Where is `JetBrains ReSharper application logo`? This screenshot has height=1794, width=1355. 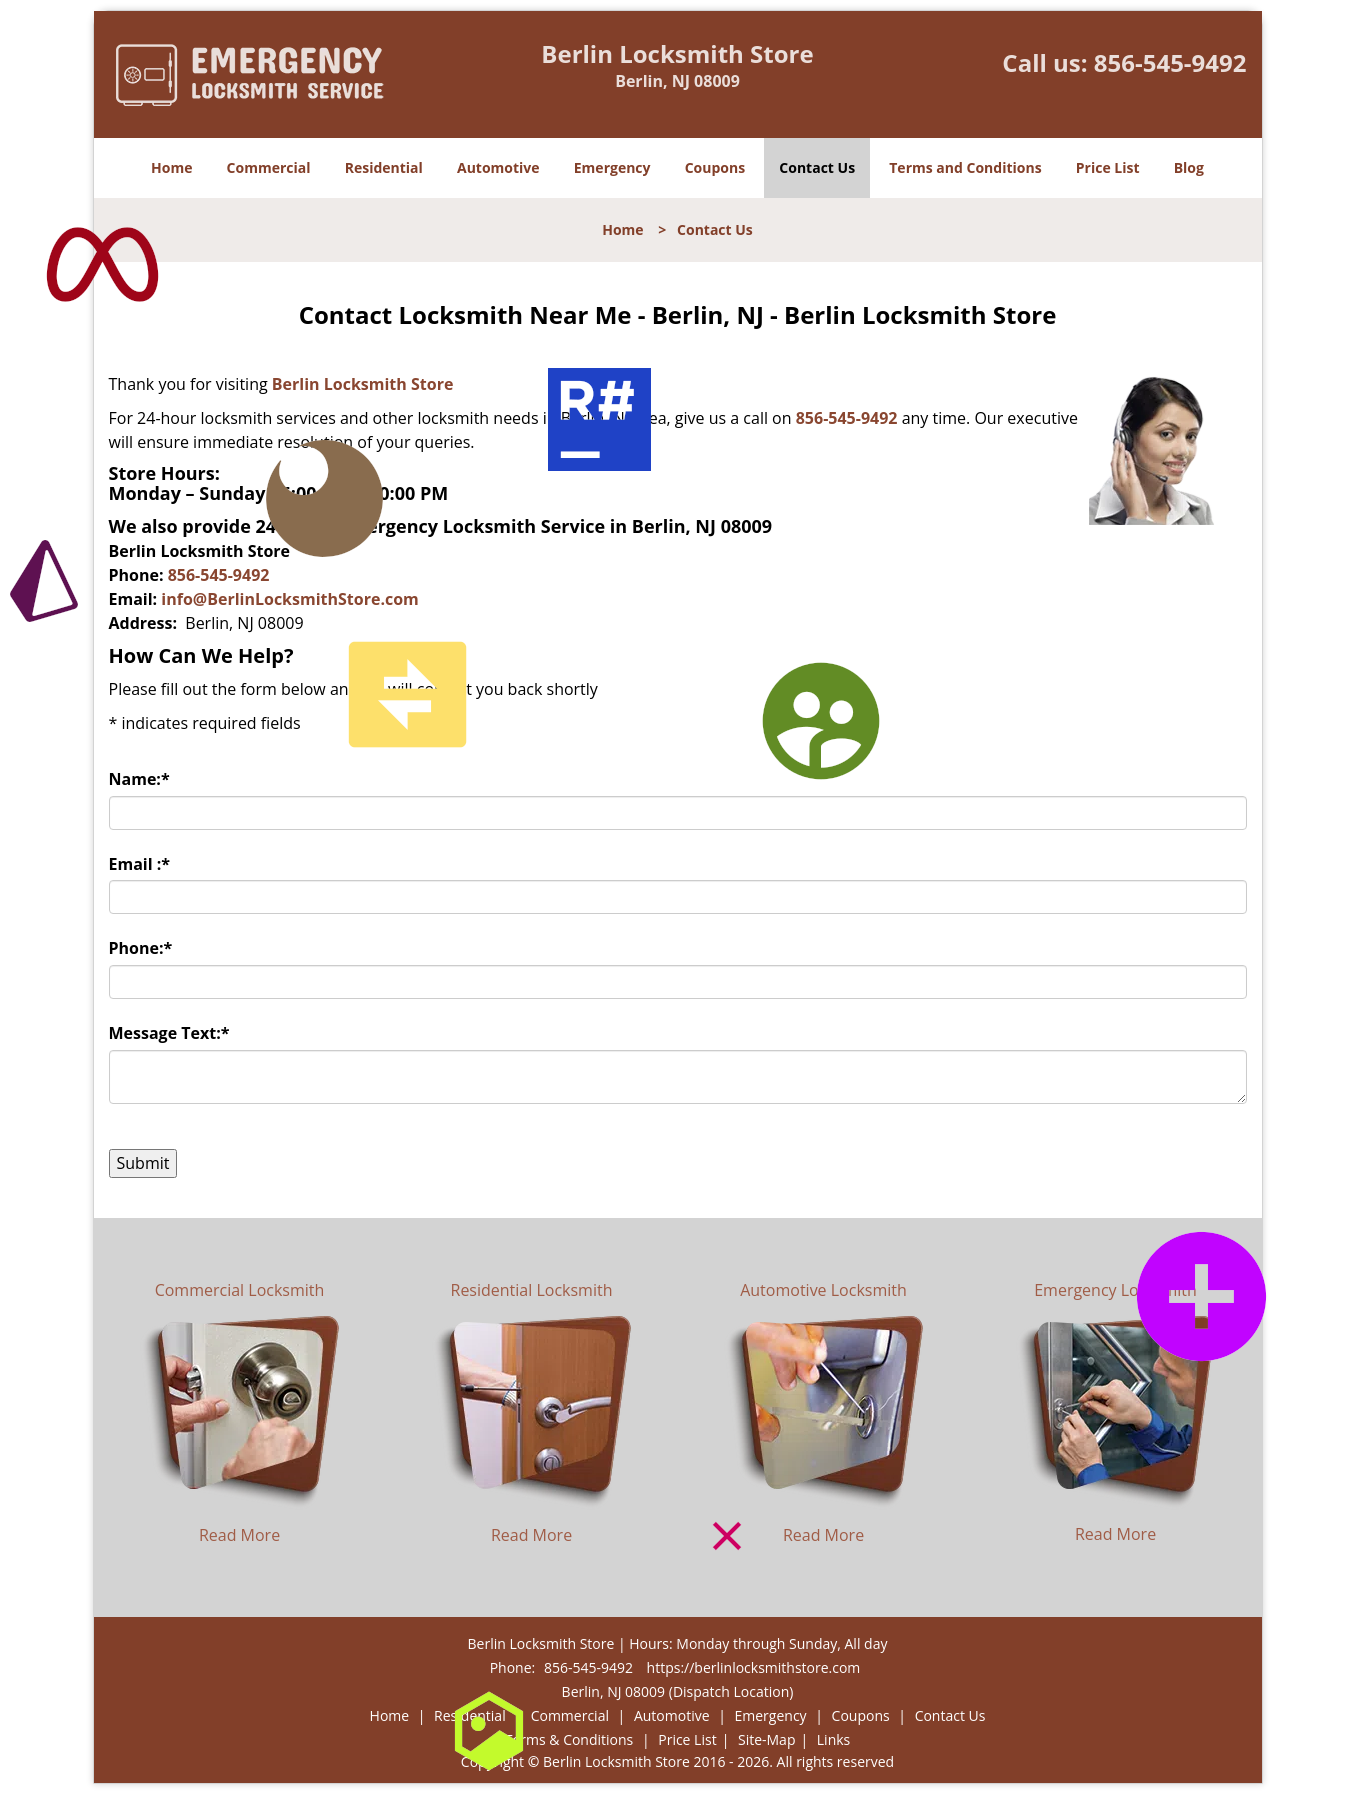
JetBrains ReSharper application logo is located at coordinates (599, 419).